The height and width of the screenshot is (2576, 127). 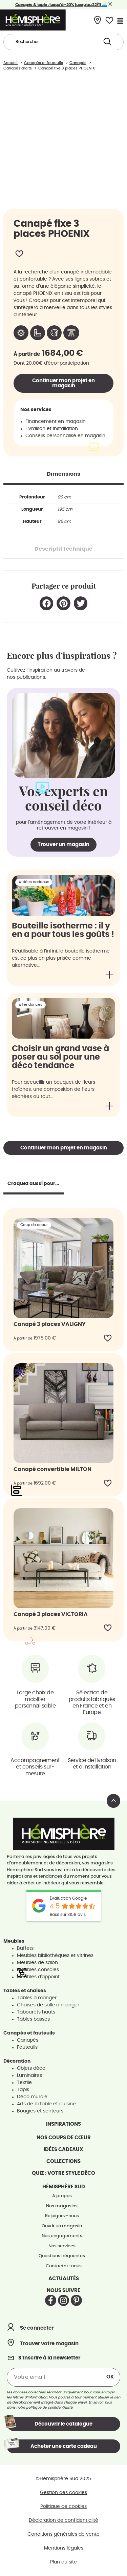 What do you see at coordinates (42, 788) in the screenshot?
I see `play video on display` at bounding box center [42, 788].